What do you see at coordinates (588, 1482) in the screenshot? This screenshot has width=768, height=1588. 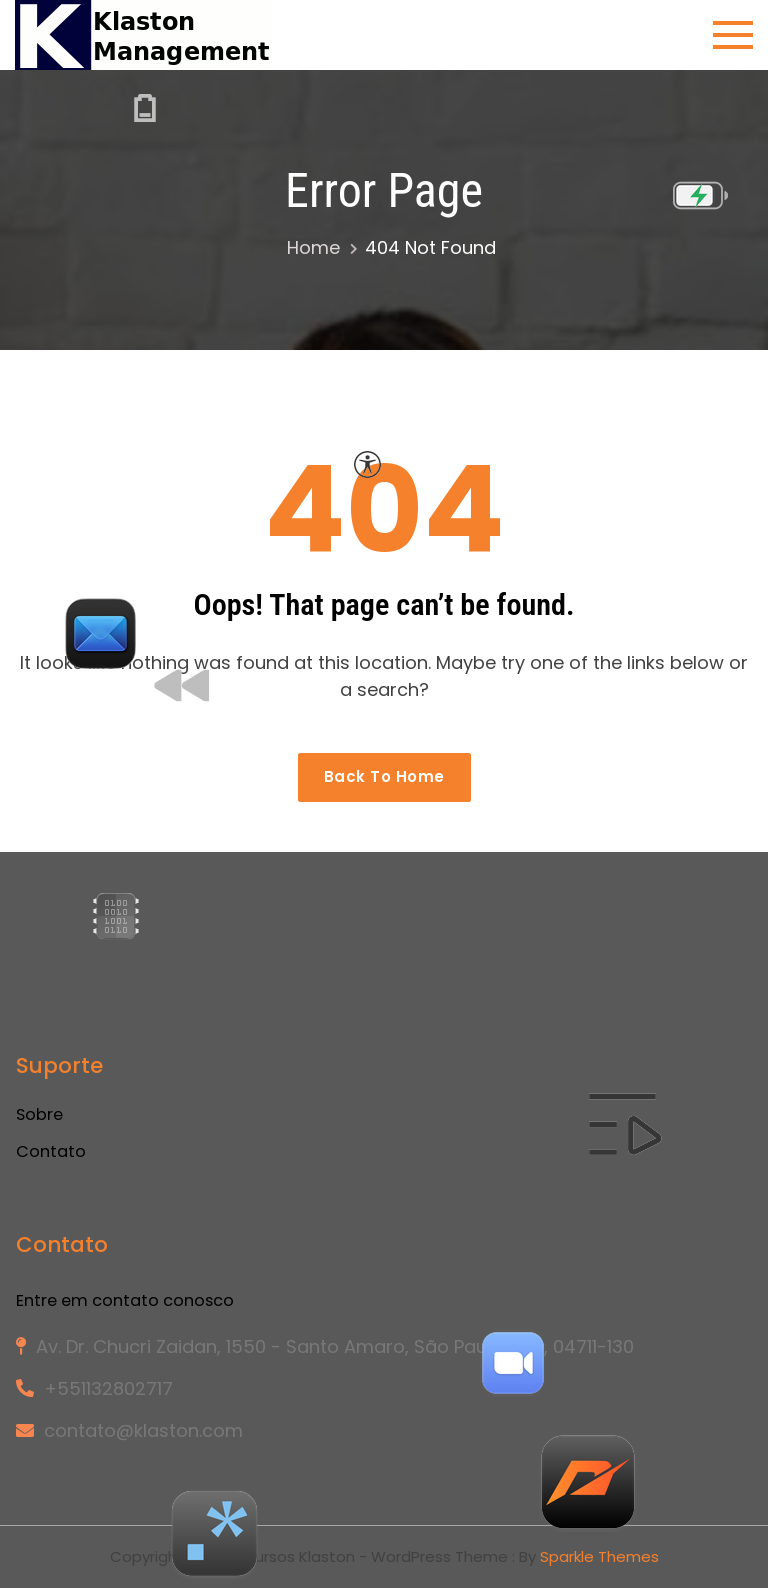 I see `launch need for speed: the run game` at bounding box center [588, 1482].